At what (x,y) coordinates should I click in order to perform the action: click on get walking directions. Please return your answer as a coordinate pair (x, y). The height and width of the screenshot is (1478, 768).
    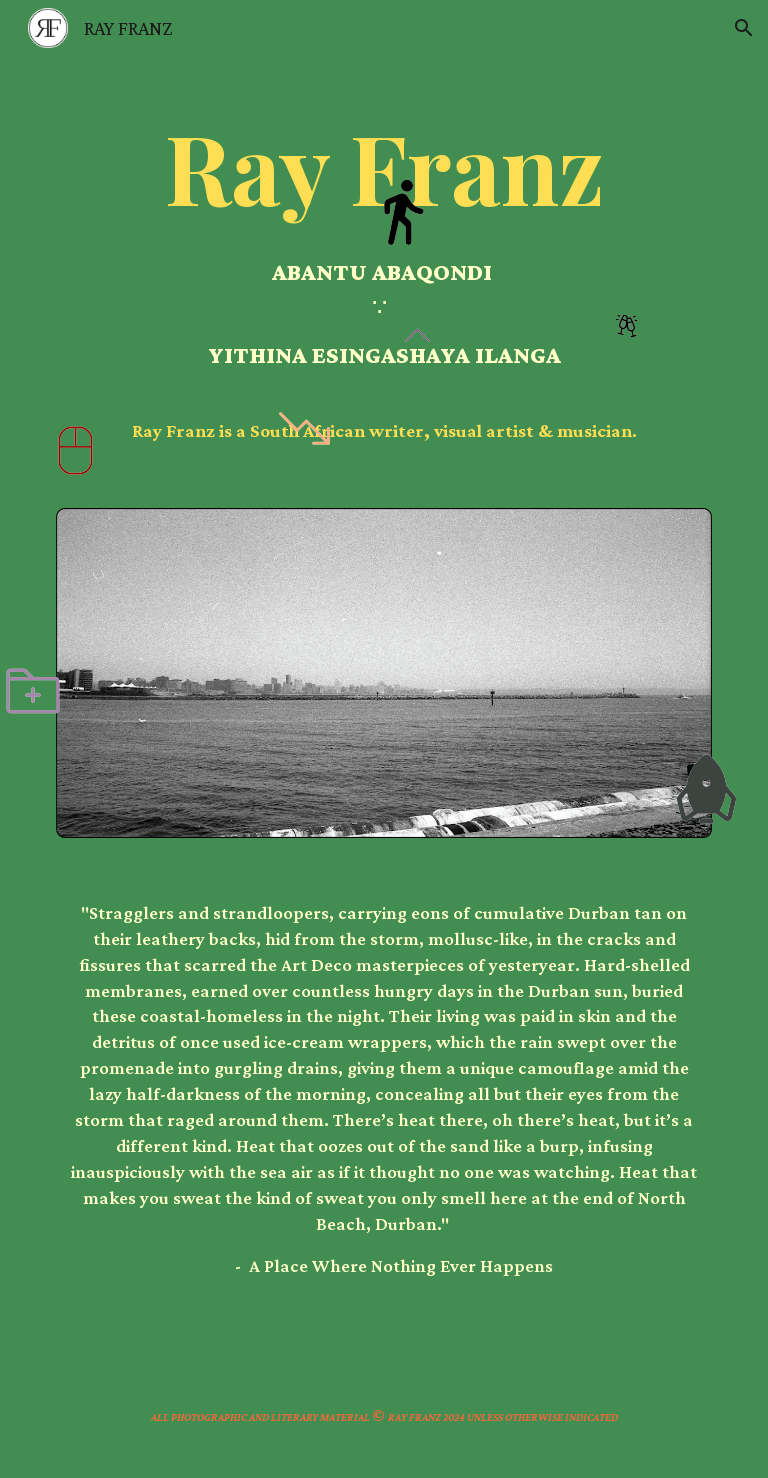
    Looking at the image, I should click on (402, 211).